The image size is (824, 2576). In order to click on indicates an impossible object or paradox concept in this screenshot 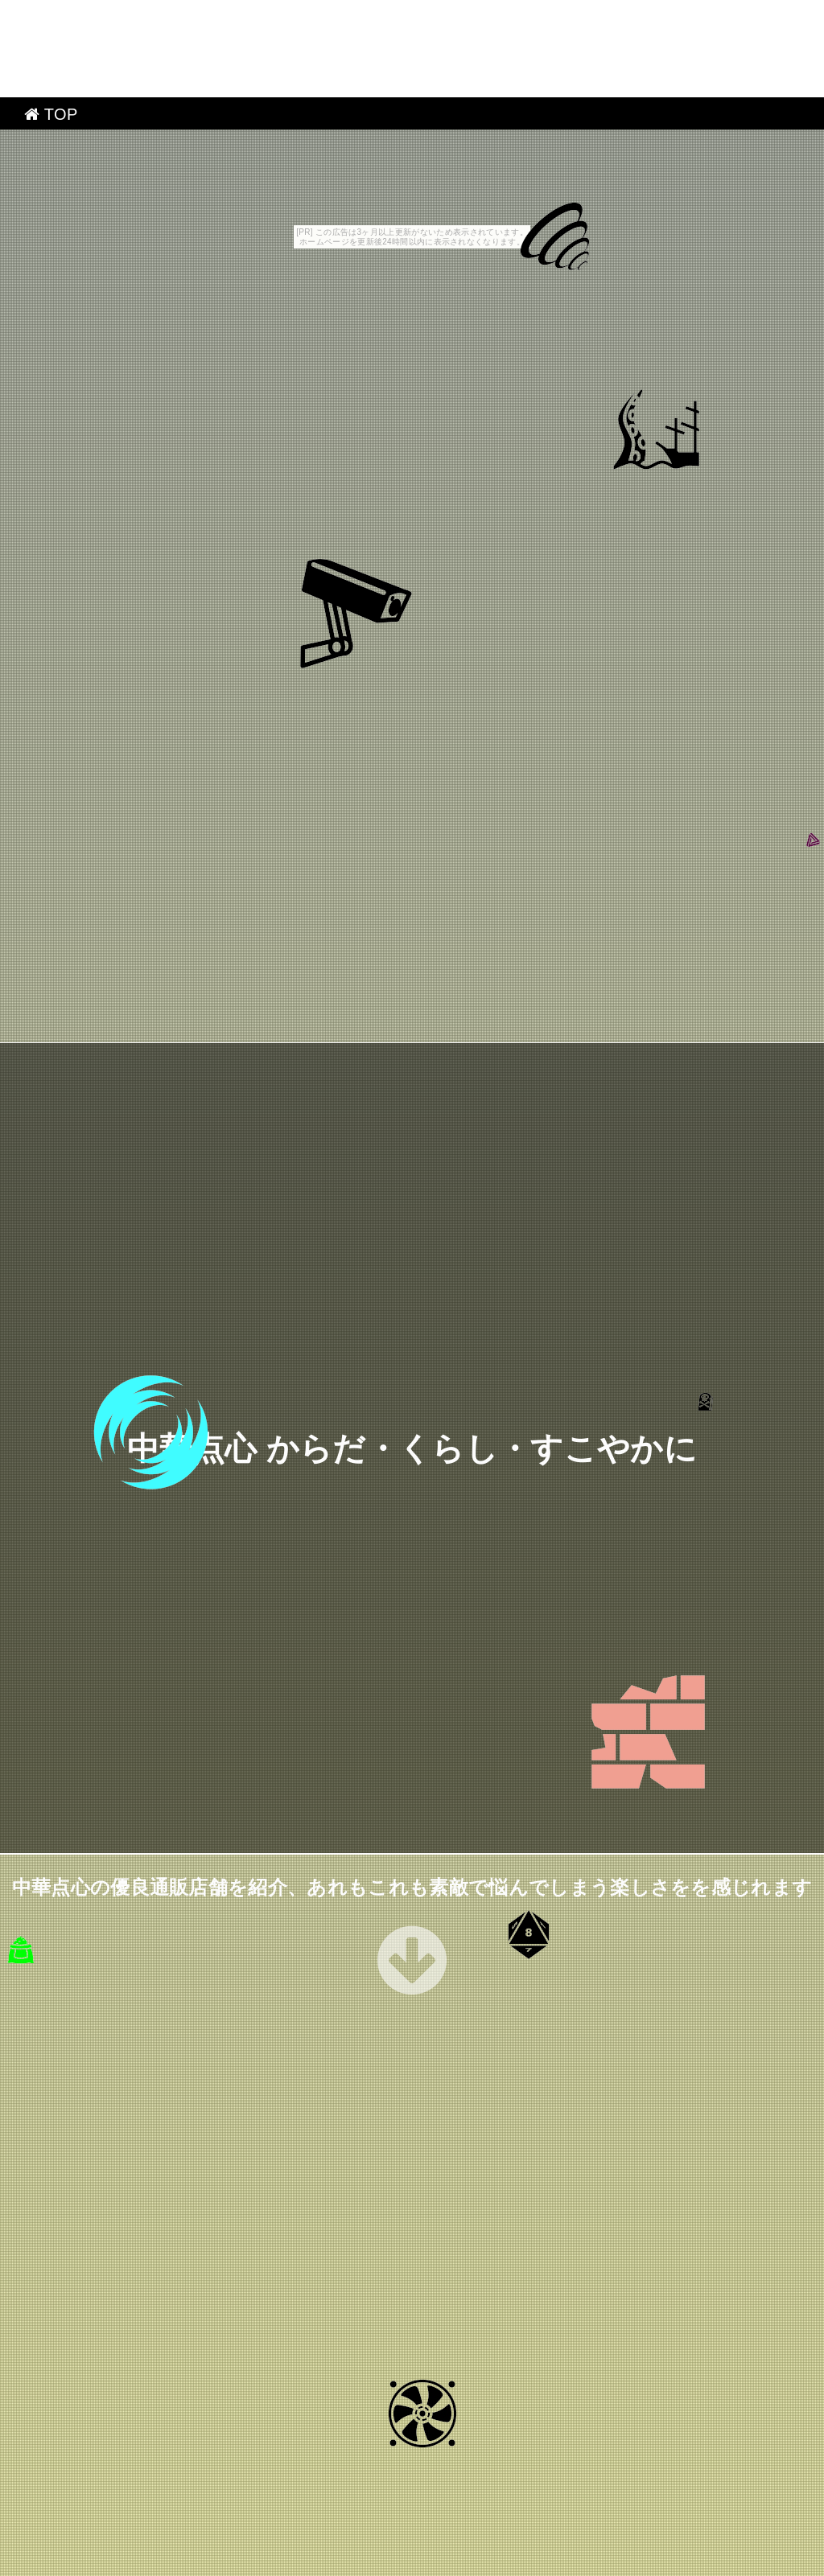, I will do `click(813, 840)`.